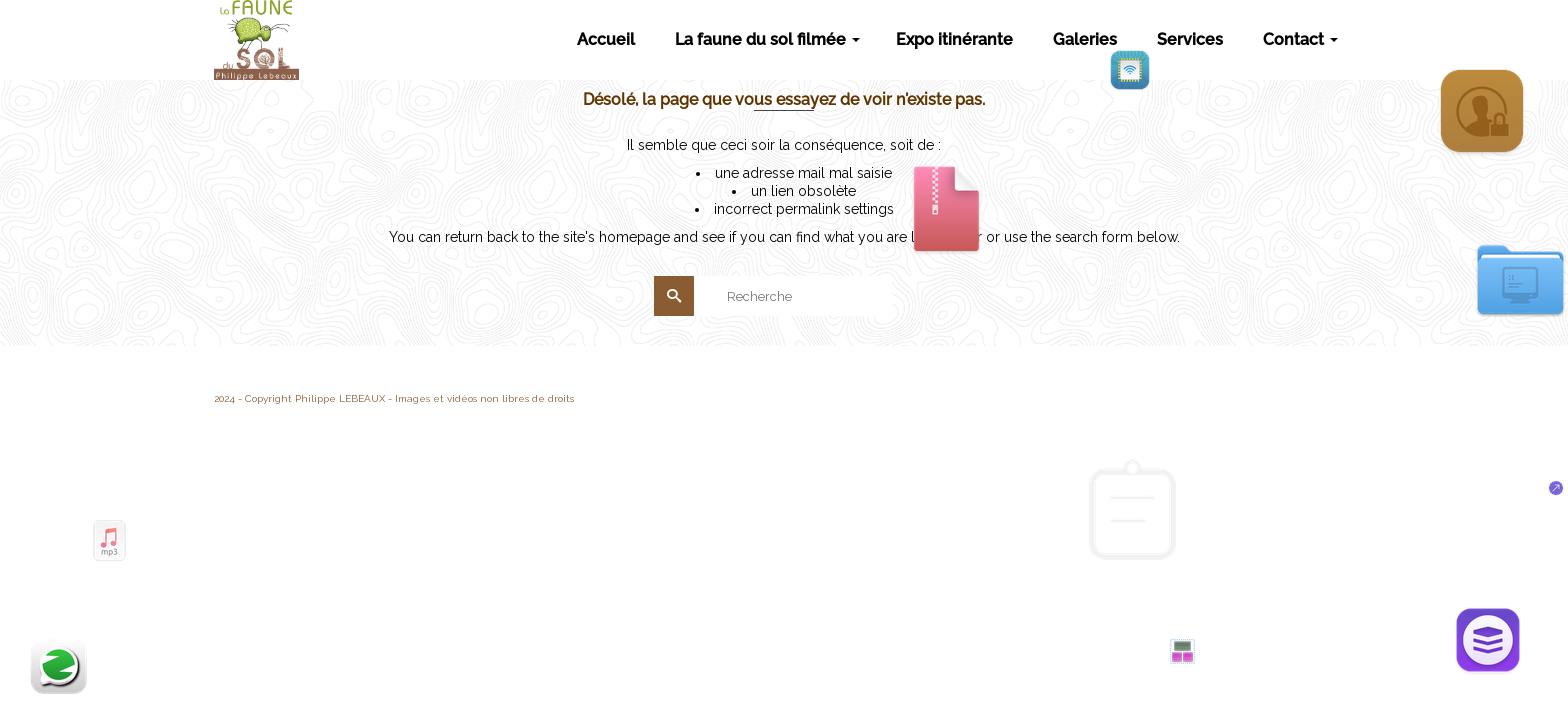  What do you see at coordinates (1520, 279) in the screenshot?
I see `open PC or windows computer folder` at bounding box center [1520, 279].